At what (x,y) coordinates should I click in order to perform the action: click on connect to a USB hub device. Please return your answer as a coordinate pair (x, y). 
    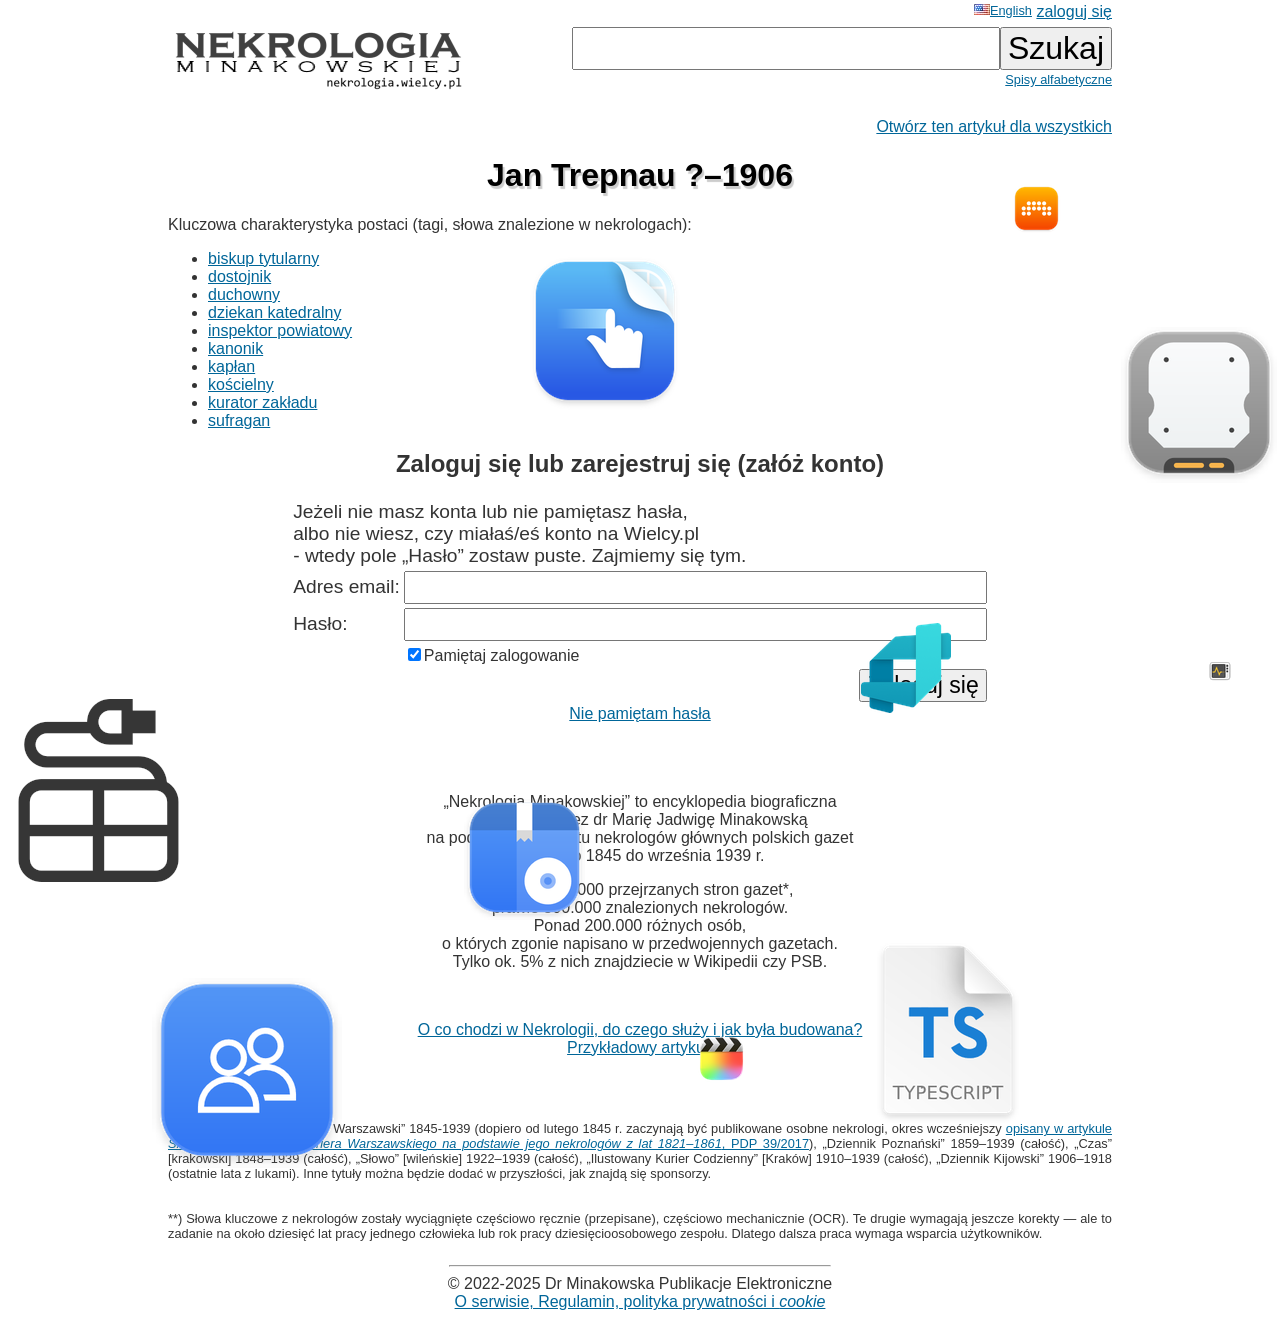
    Looking at the image, I should click on (98, 790).